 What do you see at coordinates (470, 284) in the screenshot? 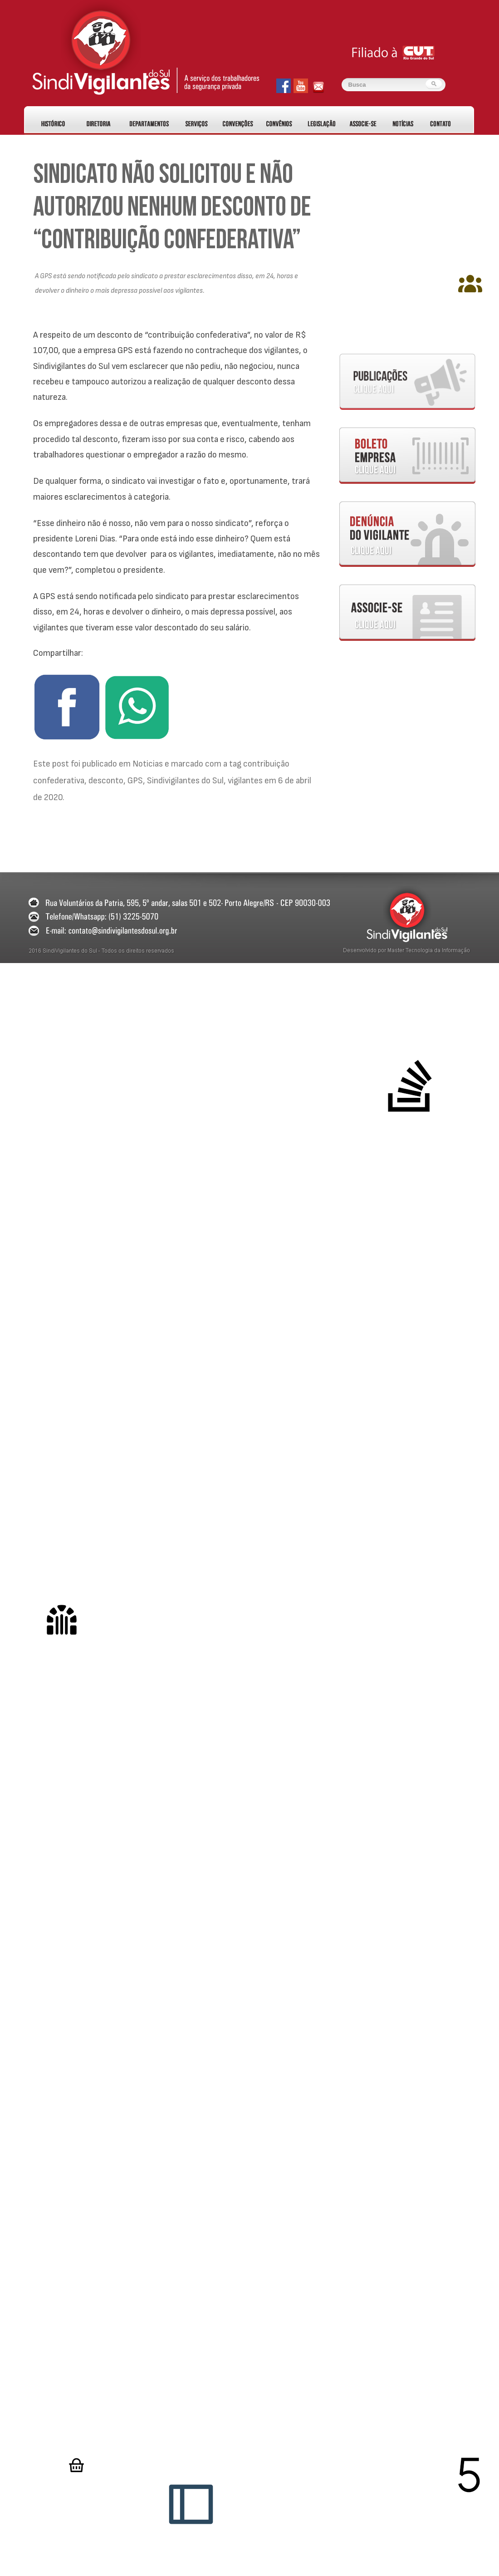
I see `view all users or team members` at bounding box center [470, 284].